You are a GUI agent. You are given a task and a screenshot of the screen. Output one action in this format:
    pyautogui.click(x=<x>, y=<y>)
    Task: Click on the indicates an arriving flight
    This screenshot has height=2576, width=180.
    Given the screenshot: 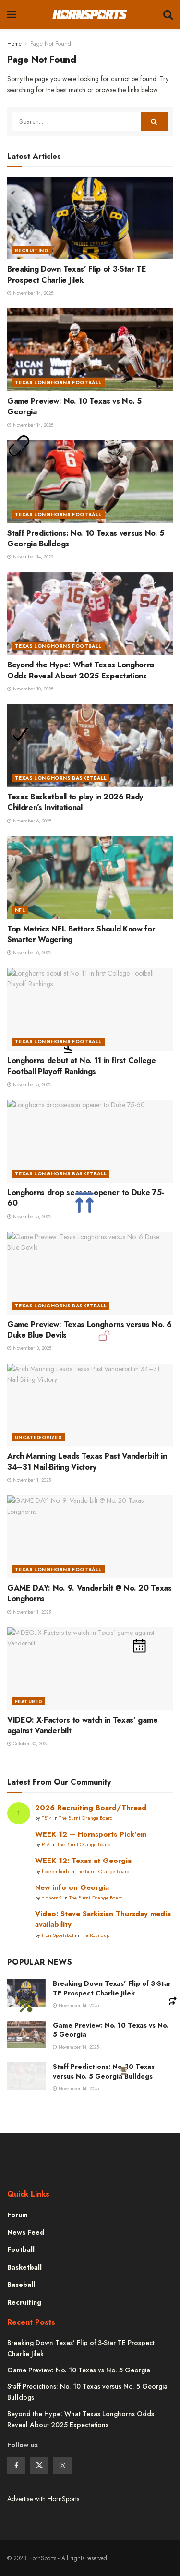 What is the action you would take?
    pyautogui.click(x=68, y=1049)
    